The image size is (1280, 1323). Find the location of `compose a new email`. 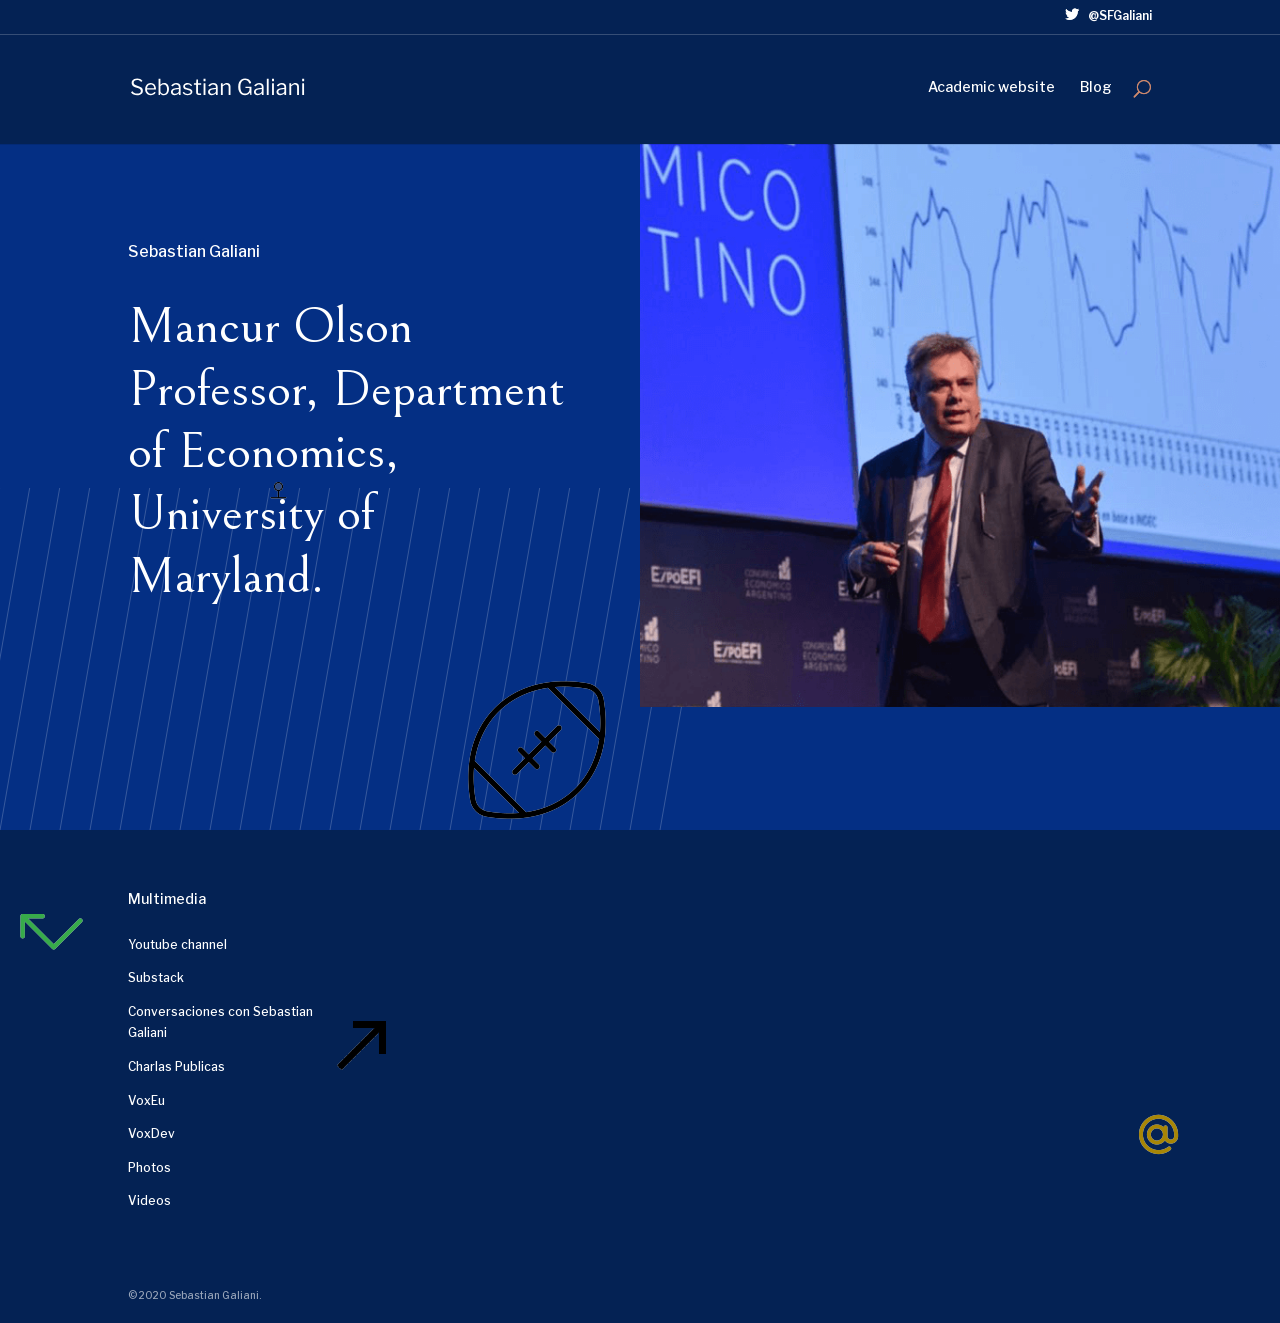

compose a new email is located at coordinates (1158, 1134).